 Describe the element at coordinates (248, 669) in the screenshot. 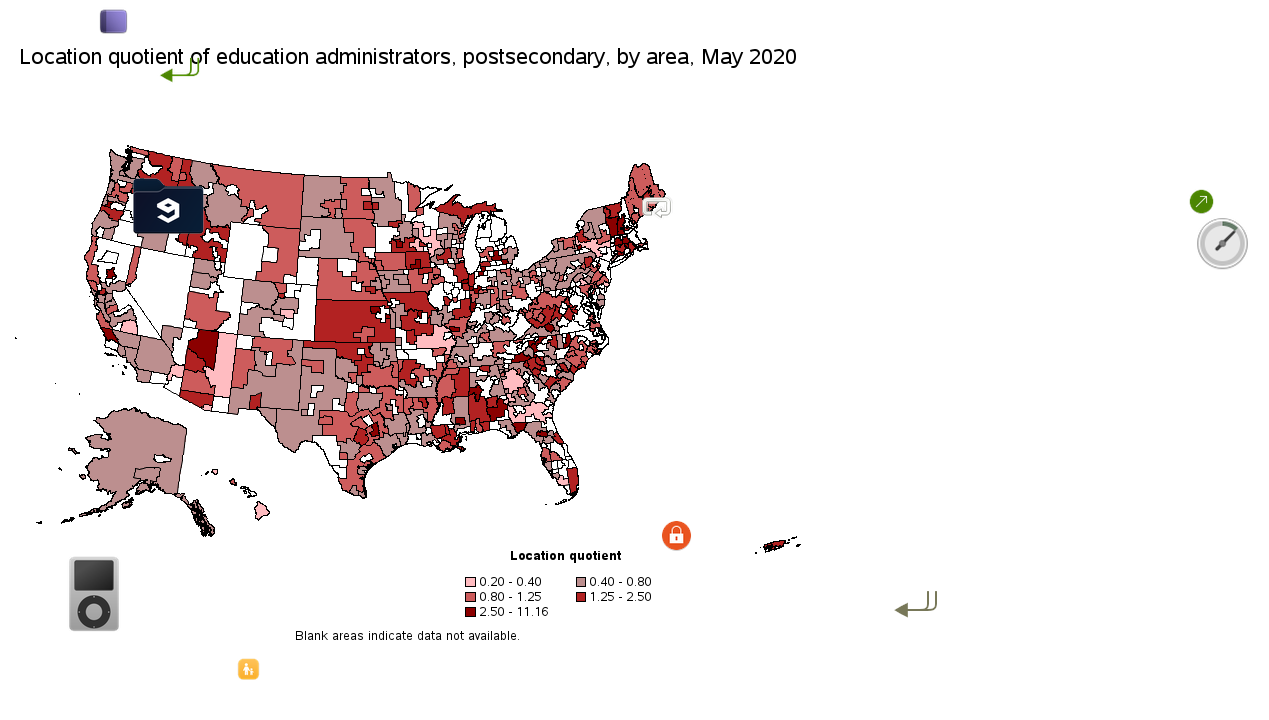

I see `access parental controls settings` at that location.